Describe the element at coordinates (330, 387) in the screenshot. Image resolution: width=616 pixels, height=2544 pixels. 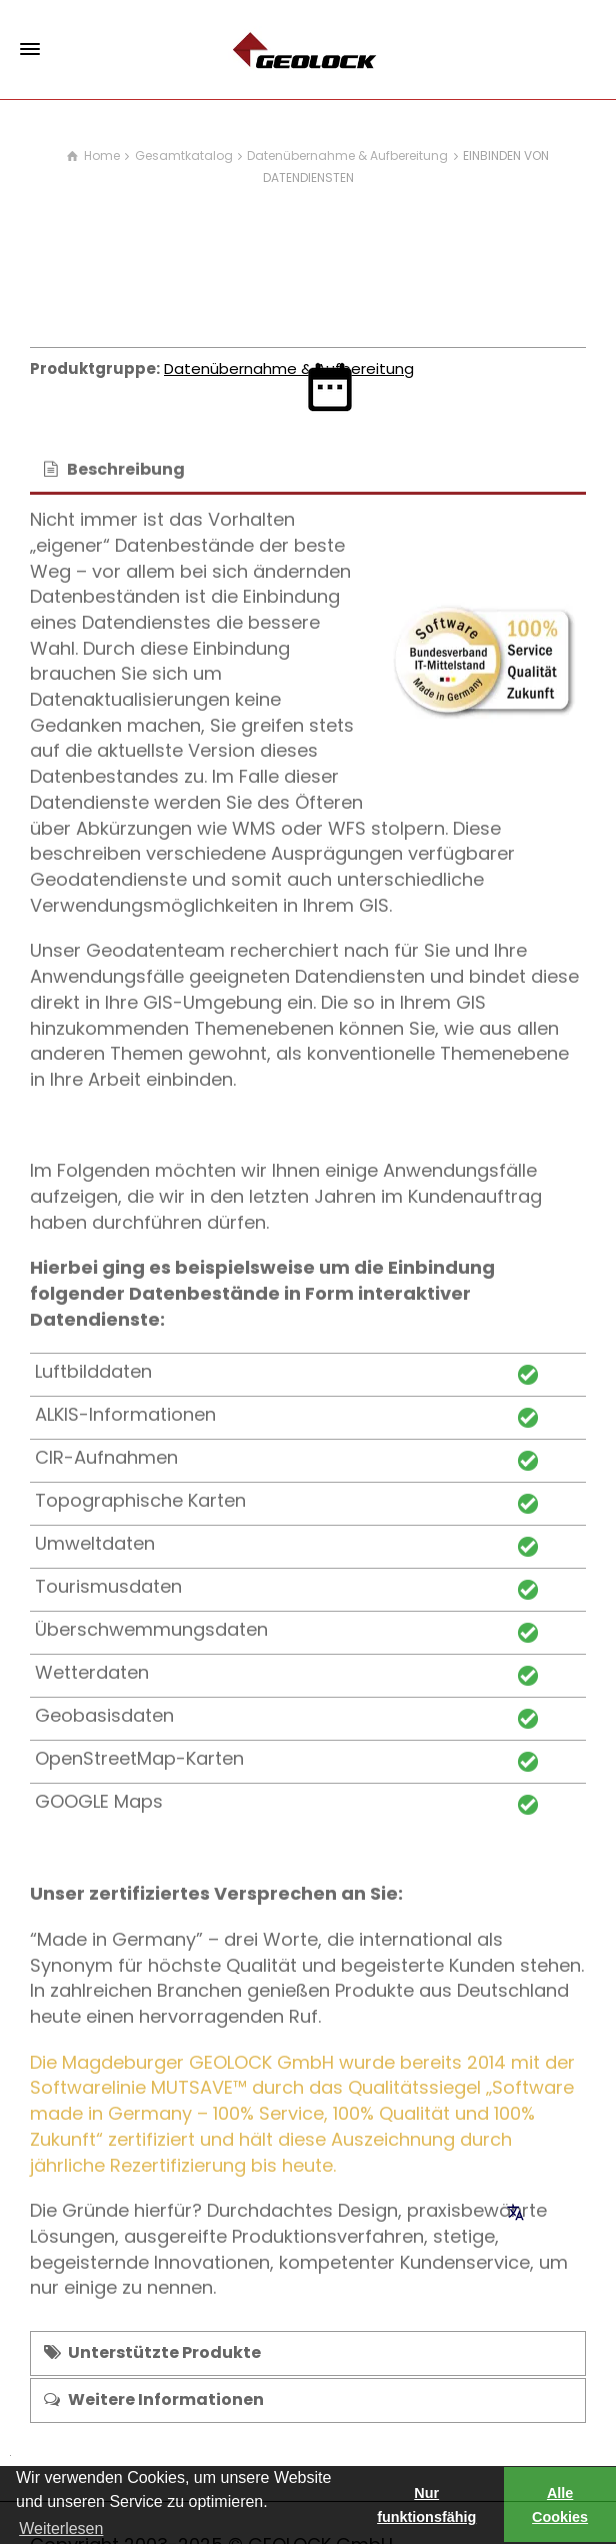
I see `select a date range` at that location.